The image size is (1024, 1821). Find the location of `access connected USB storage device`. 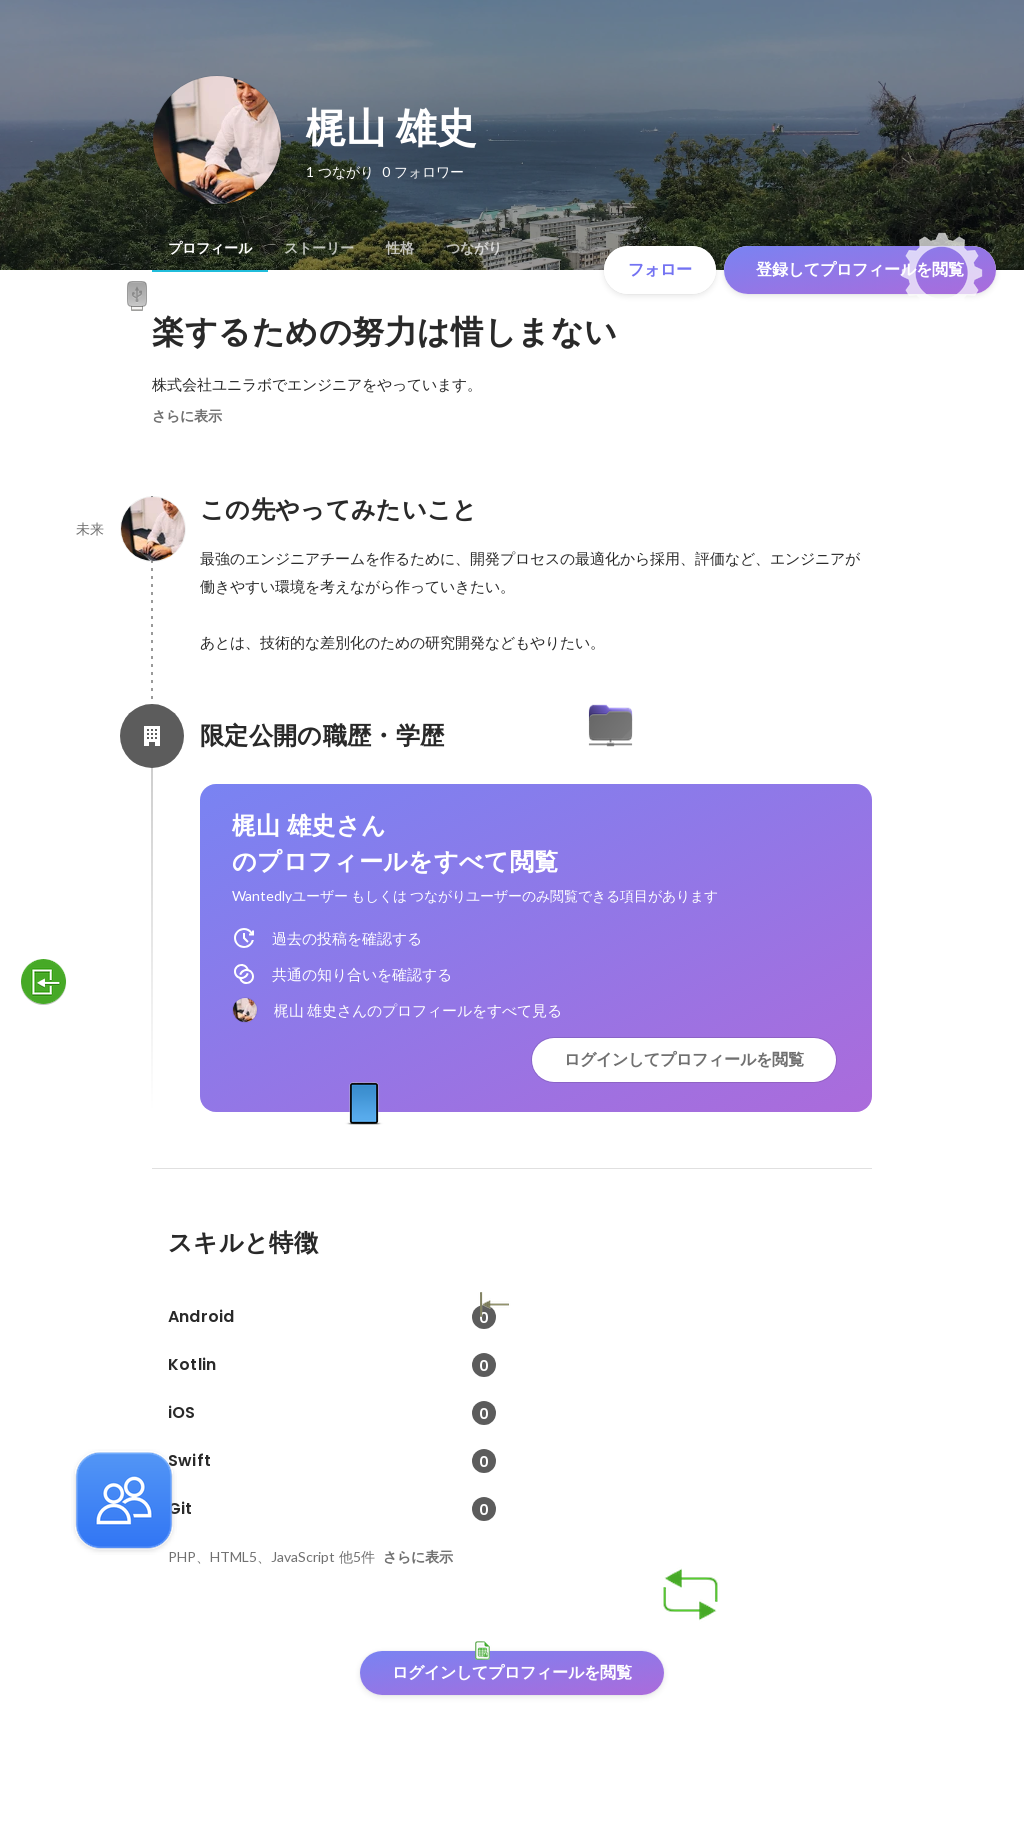

access connected USB storage device is located at coordinates (137, 296).